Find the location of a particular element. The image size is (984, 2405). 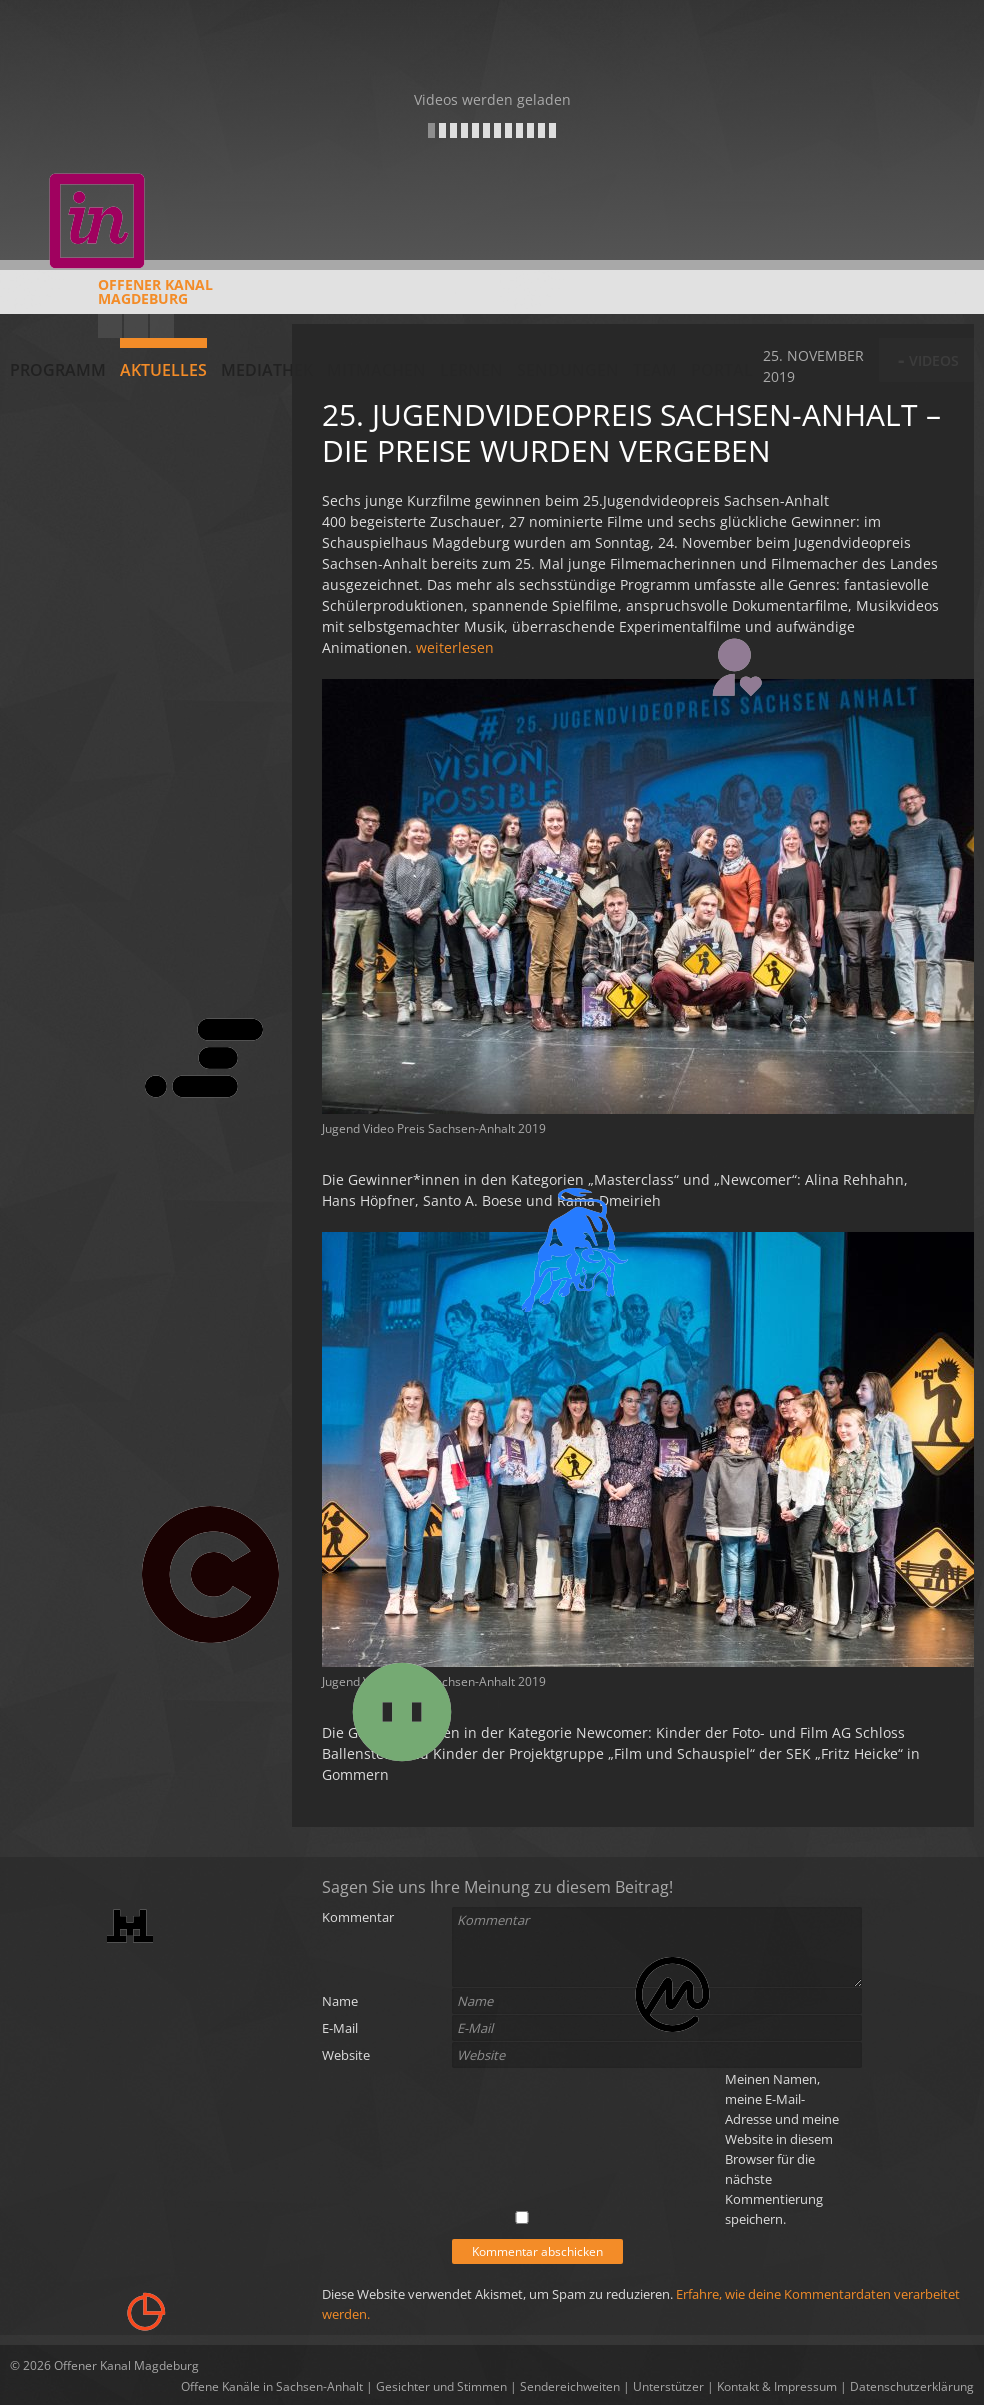

open CoinMarketCap app is located at coordinates (672, 1994).